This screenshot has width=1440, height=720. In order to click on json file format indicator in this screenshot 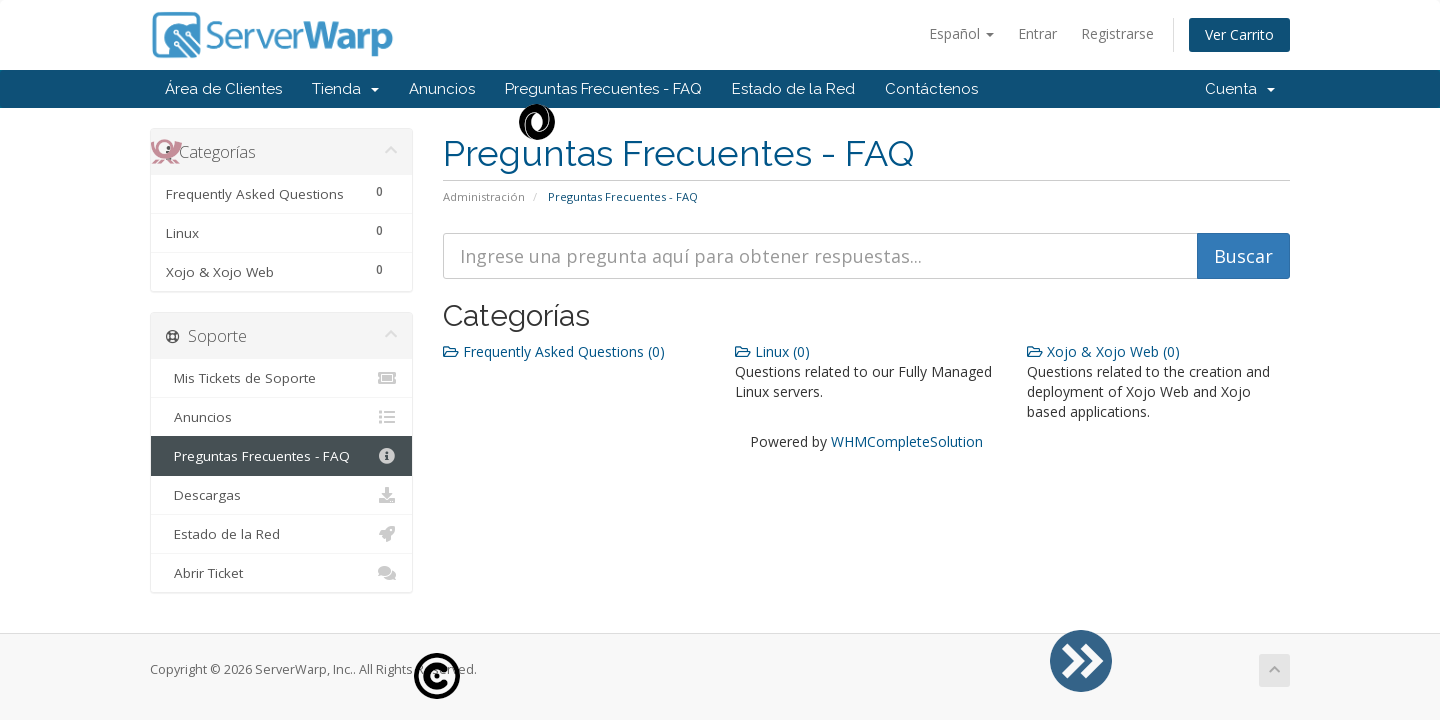, I will do `click(537, 122)`.